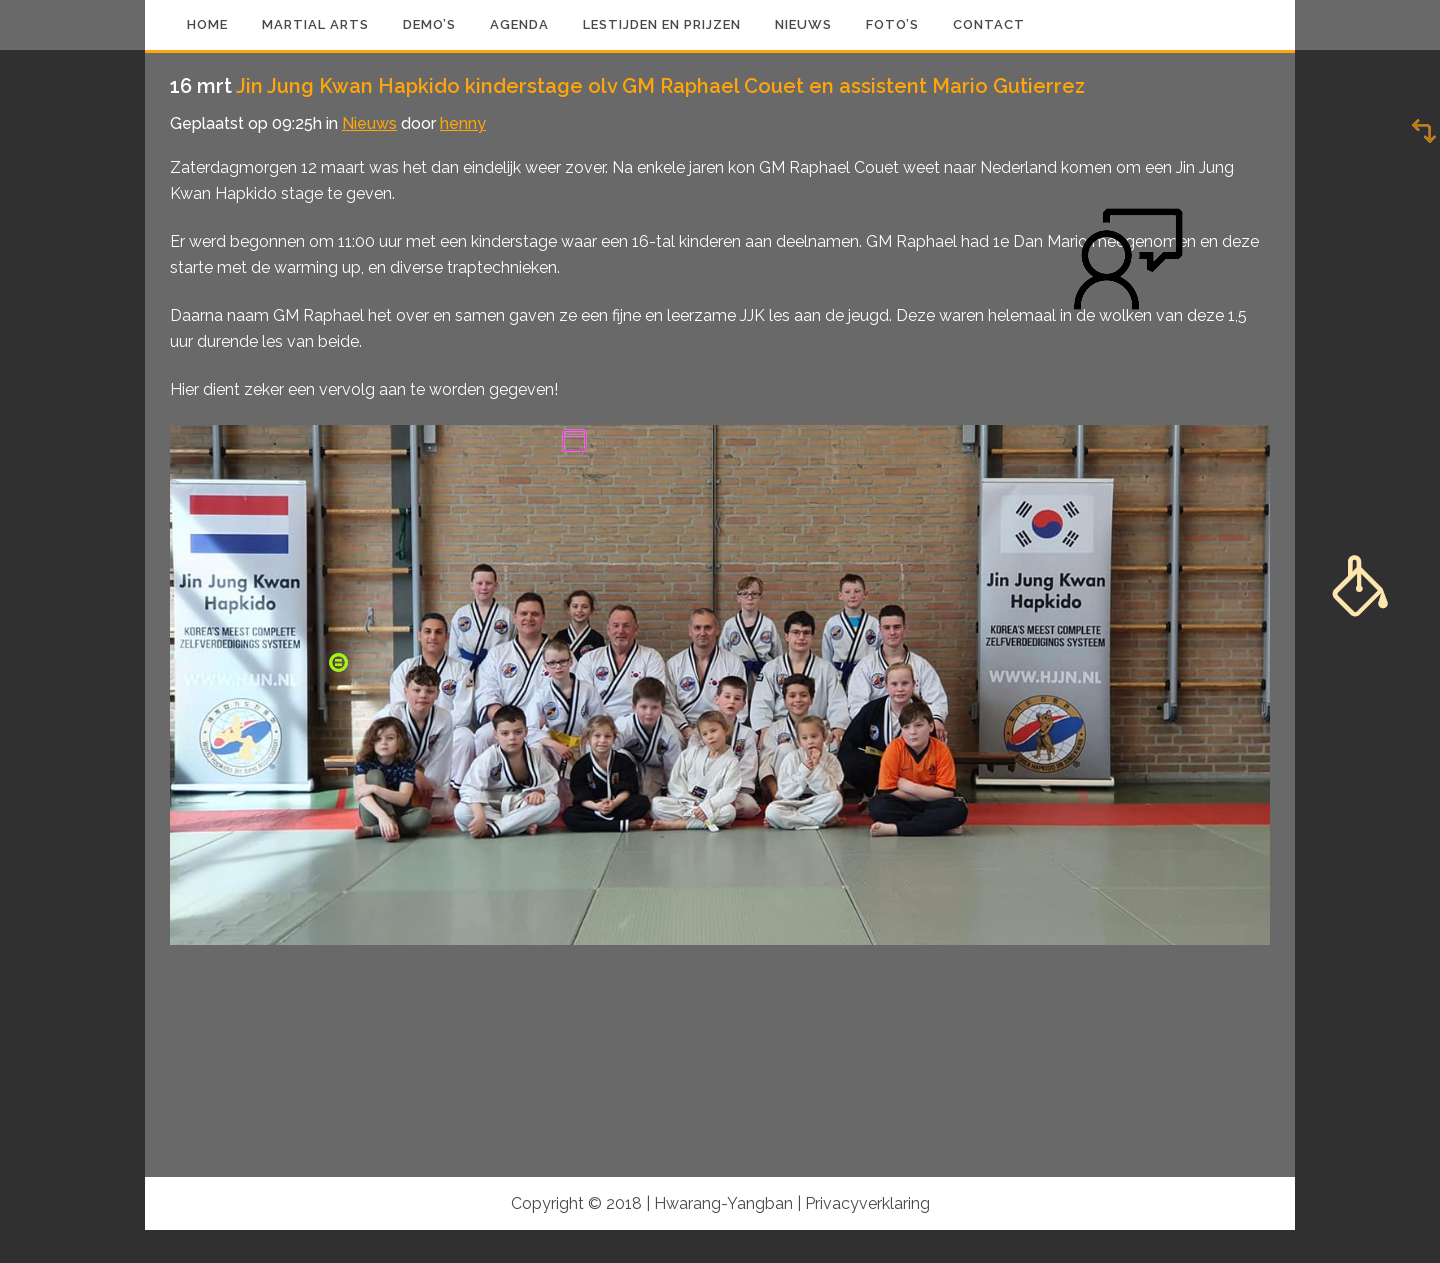  What do you see at coordinates (1359, 586) in the screenshot?
I see `change theme or color settings` at bounding box center [1359, 586].